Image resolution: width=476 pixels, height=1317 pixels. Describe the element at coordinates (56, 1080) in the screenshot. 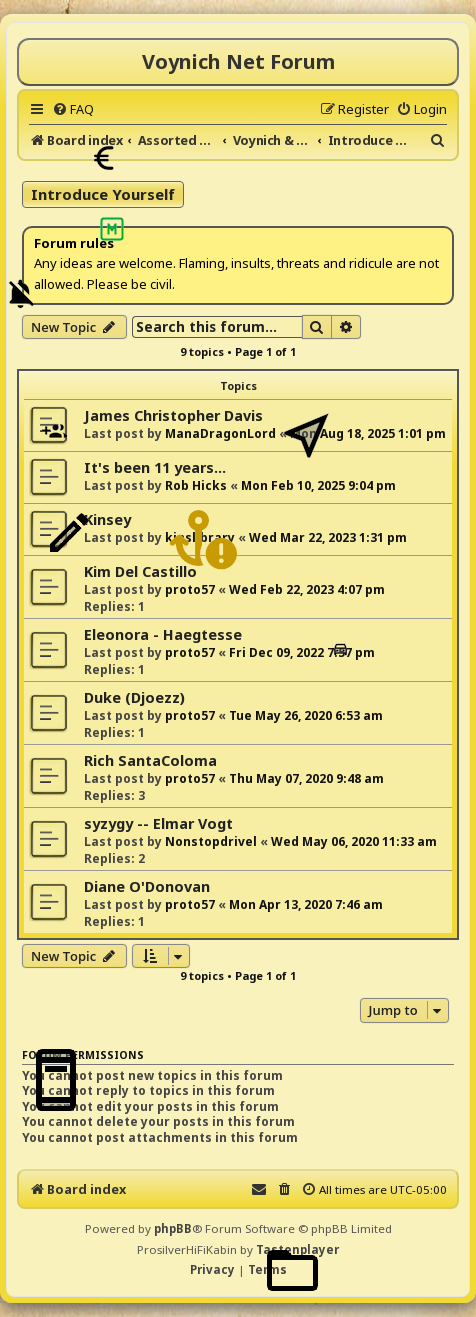

I see `view mobile ad placements` at that location.